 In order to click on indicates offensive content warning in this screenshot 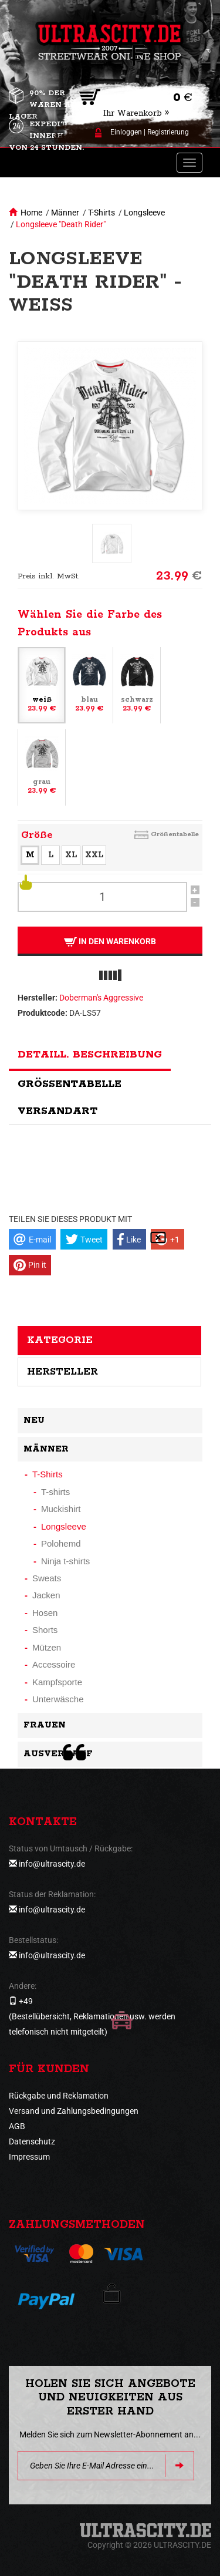, I will do `click(25, 882)`.